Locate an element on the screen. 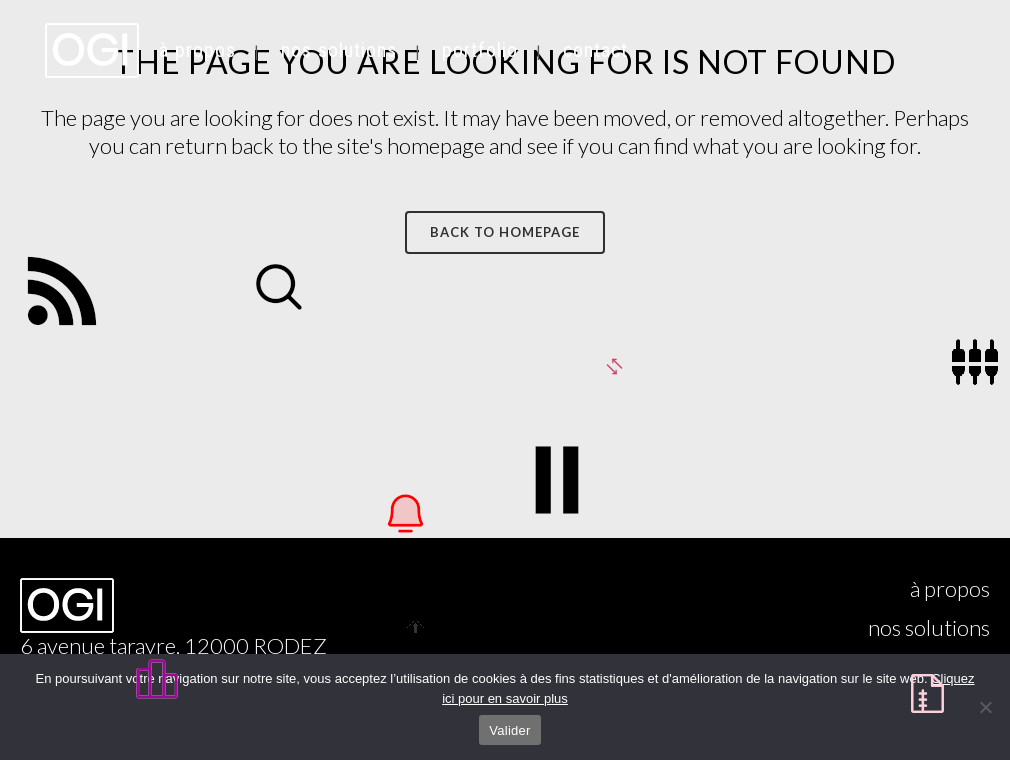  view rankings or leaderboard is located at coordinates (157, 679).